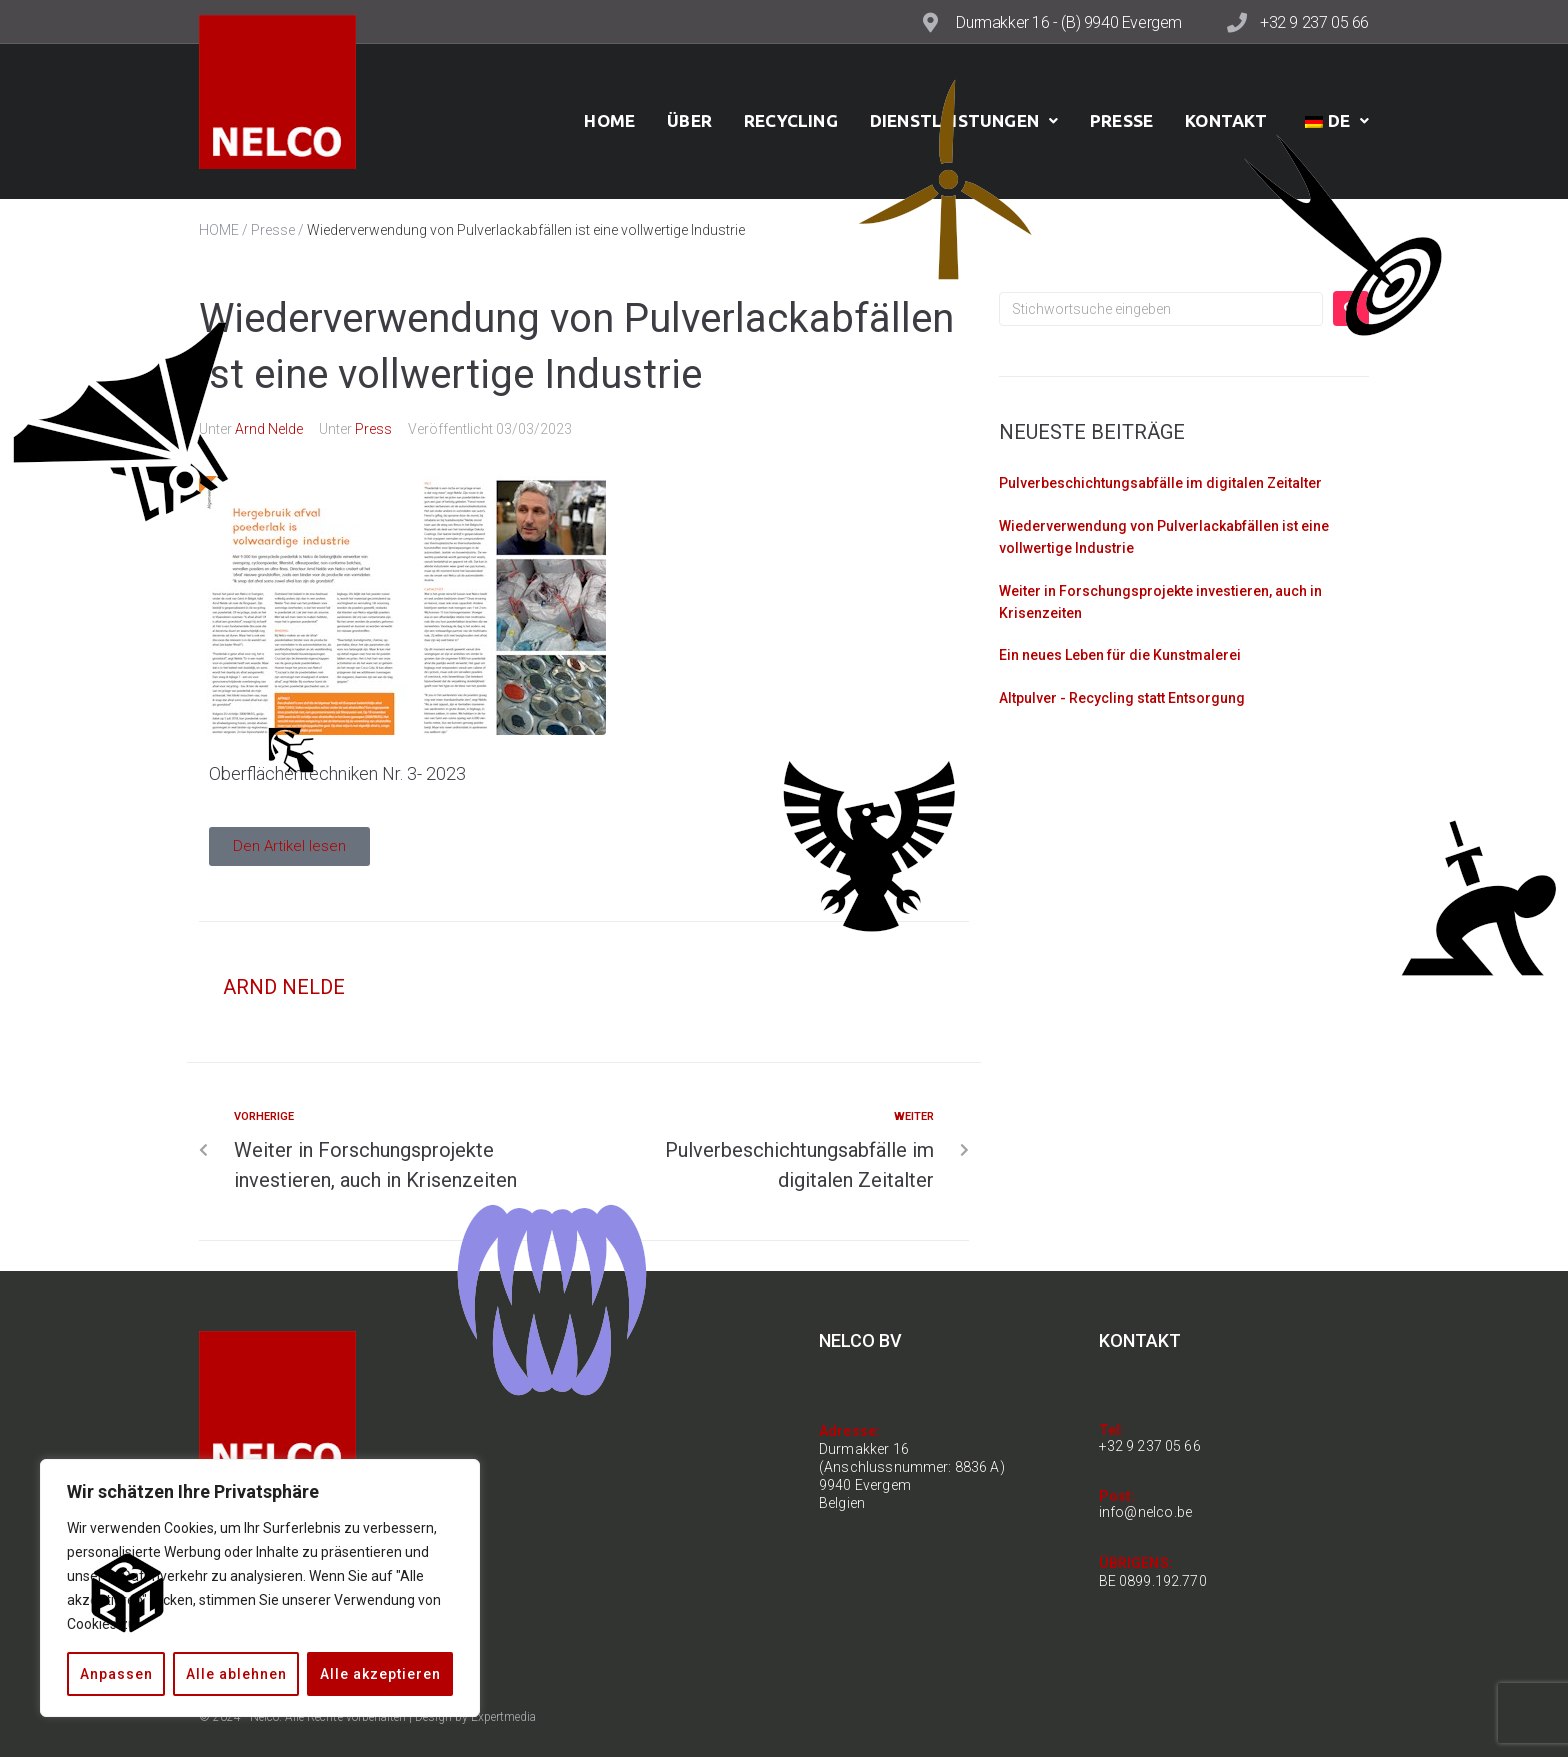 This screenshot has width=1568, height=1757. What do you see at coordinates (948, 179) in the screenshot?
I see `wind turbine or wind energy indicator` at bounding box center [948, 179].